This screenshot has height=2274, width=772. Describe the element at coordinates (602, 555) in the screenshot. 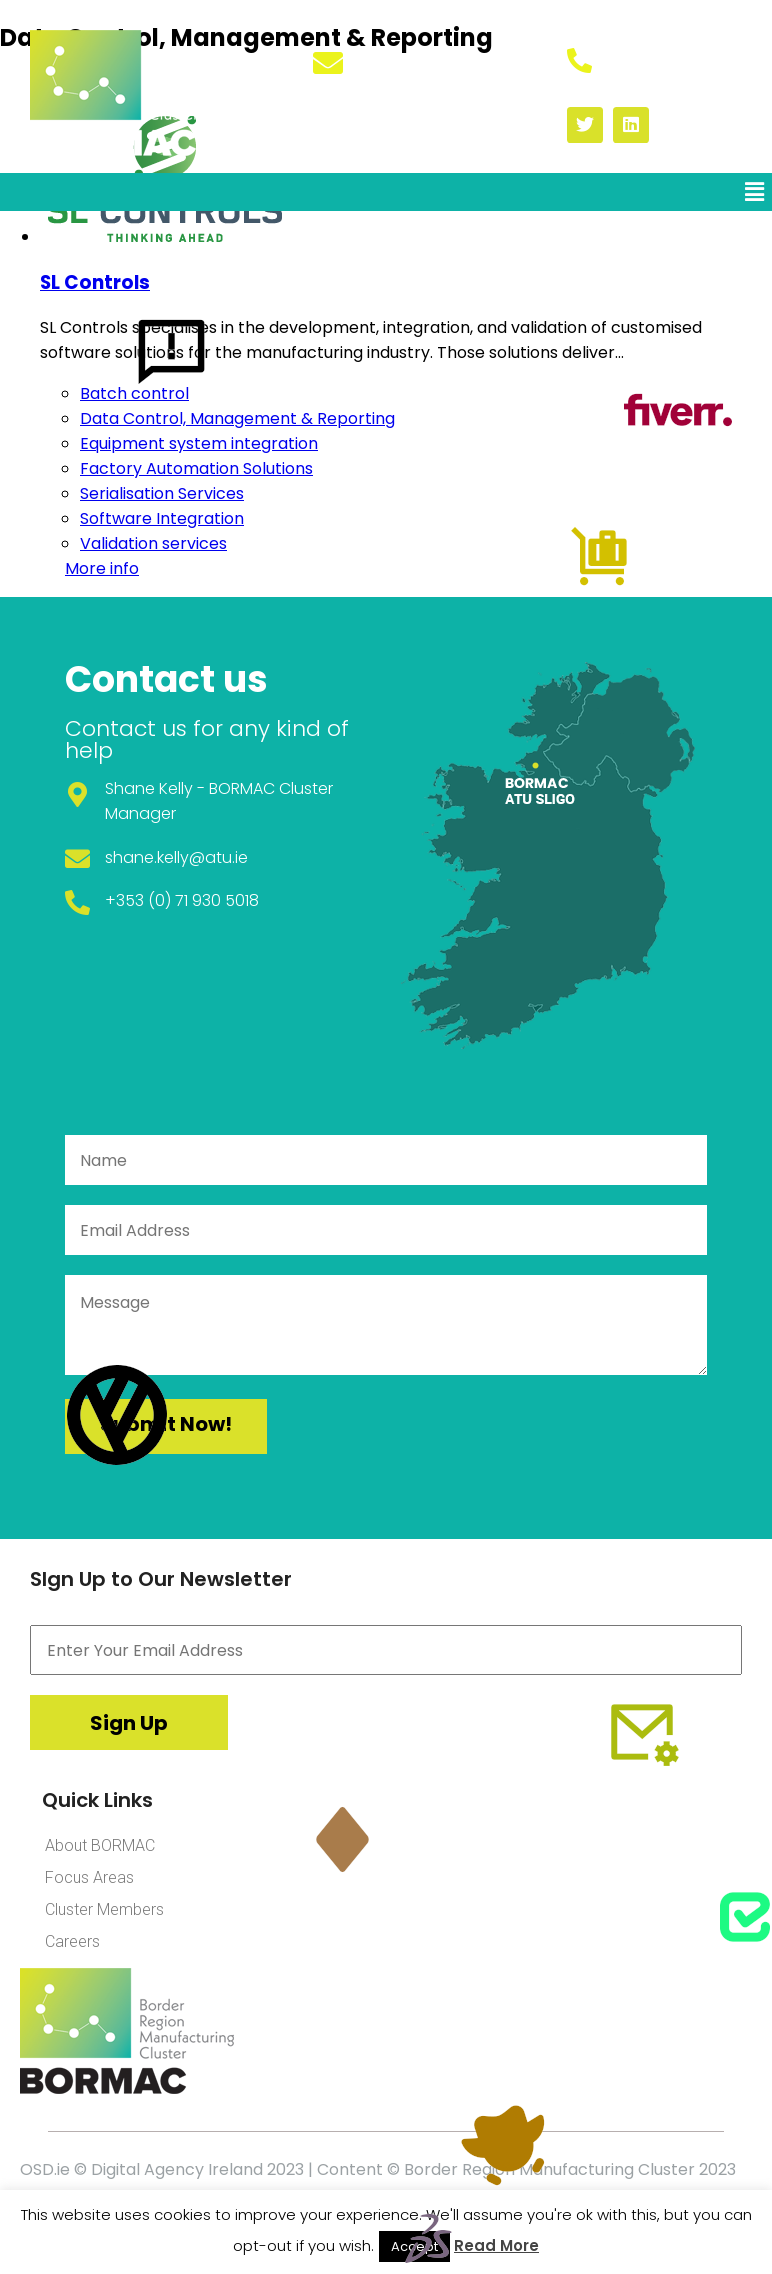

I see `access luggage or baggage services` at that location.